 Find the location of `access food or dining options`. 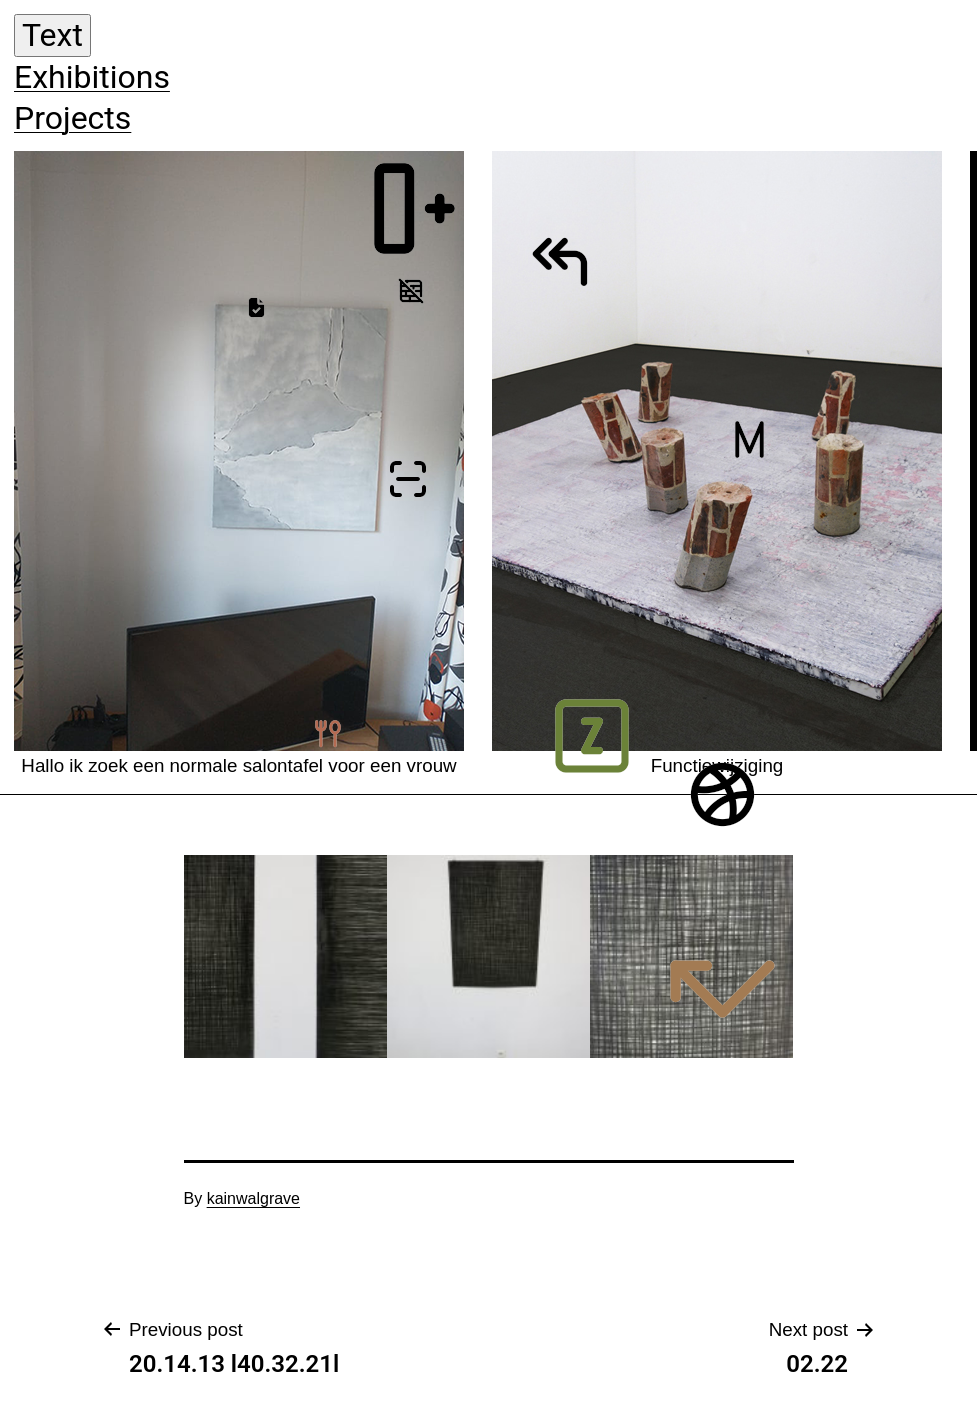

access food or dining options is located at coordinates (328, 733).